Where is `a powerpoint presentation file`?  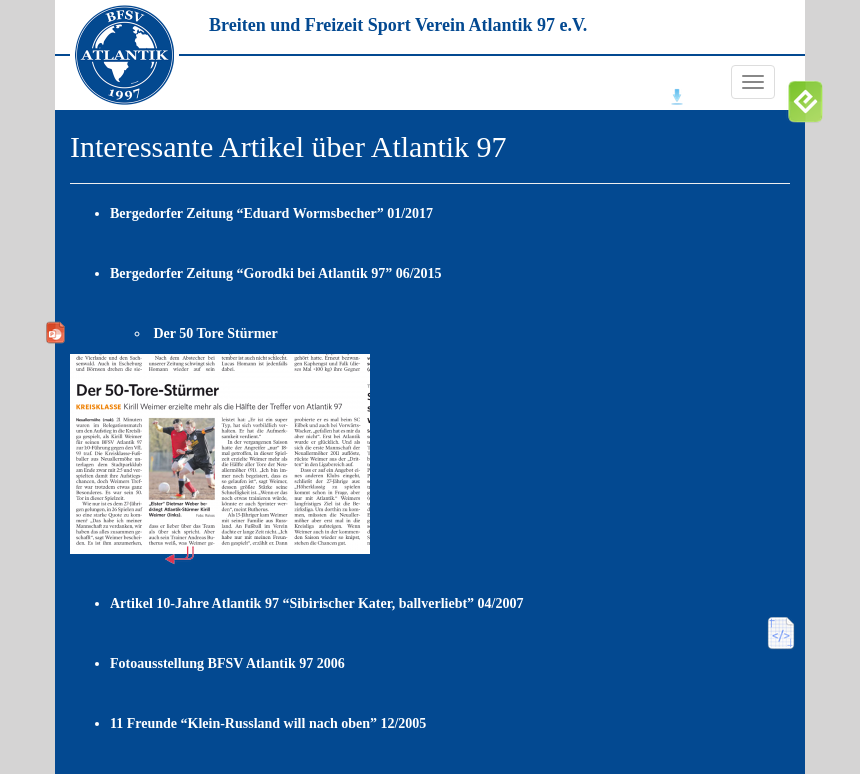 a powerpoint presentation file is located at coordinates (55, 332).